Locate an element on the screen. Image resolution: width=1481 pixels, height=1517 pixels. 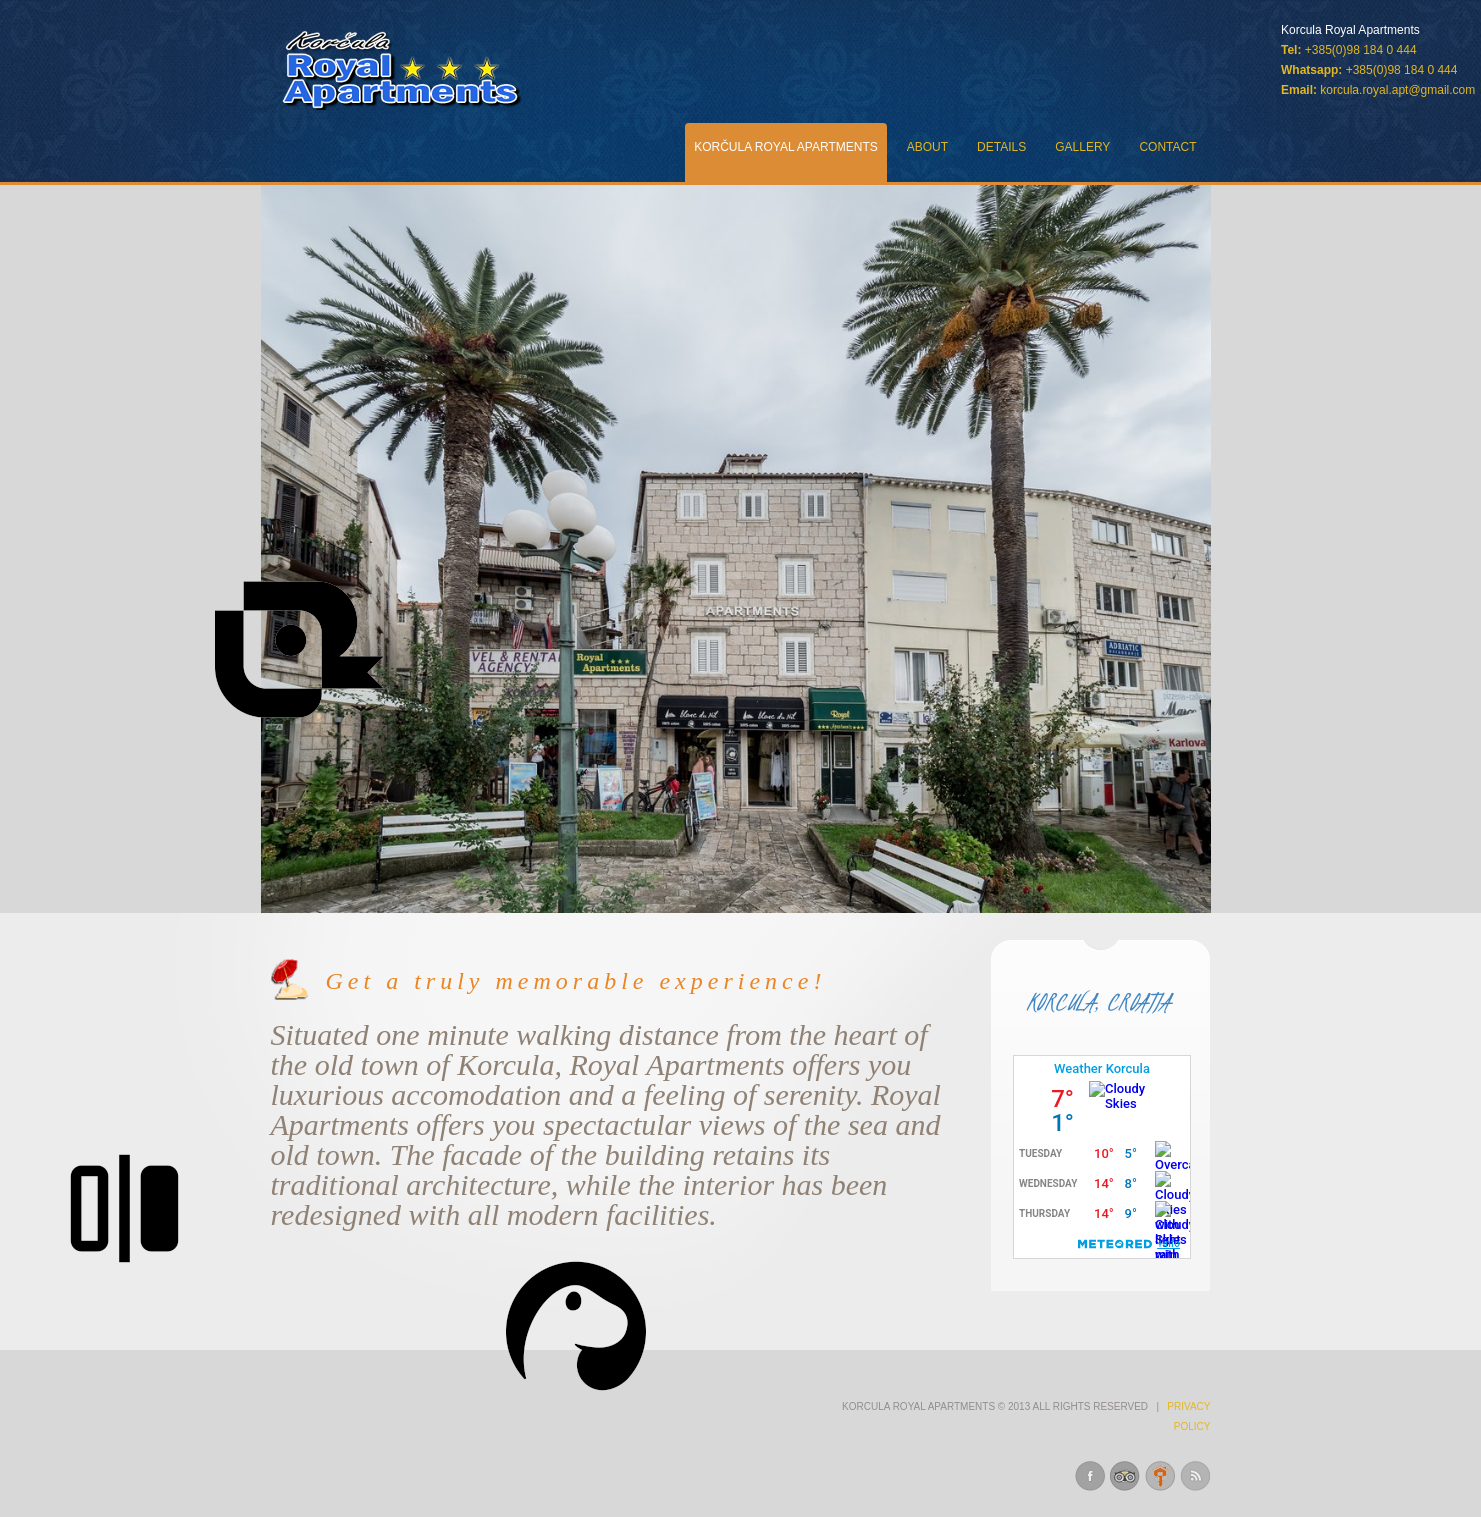
Deno runtime logo is located at coordinates (576, 1326).